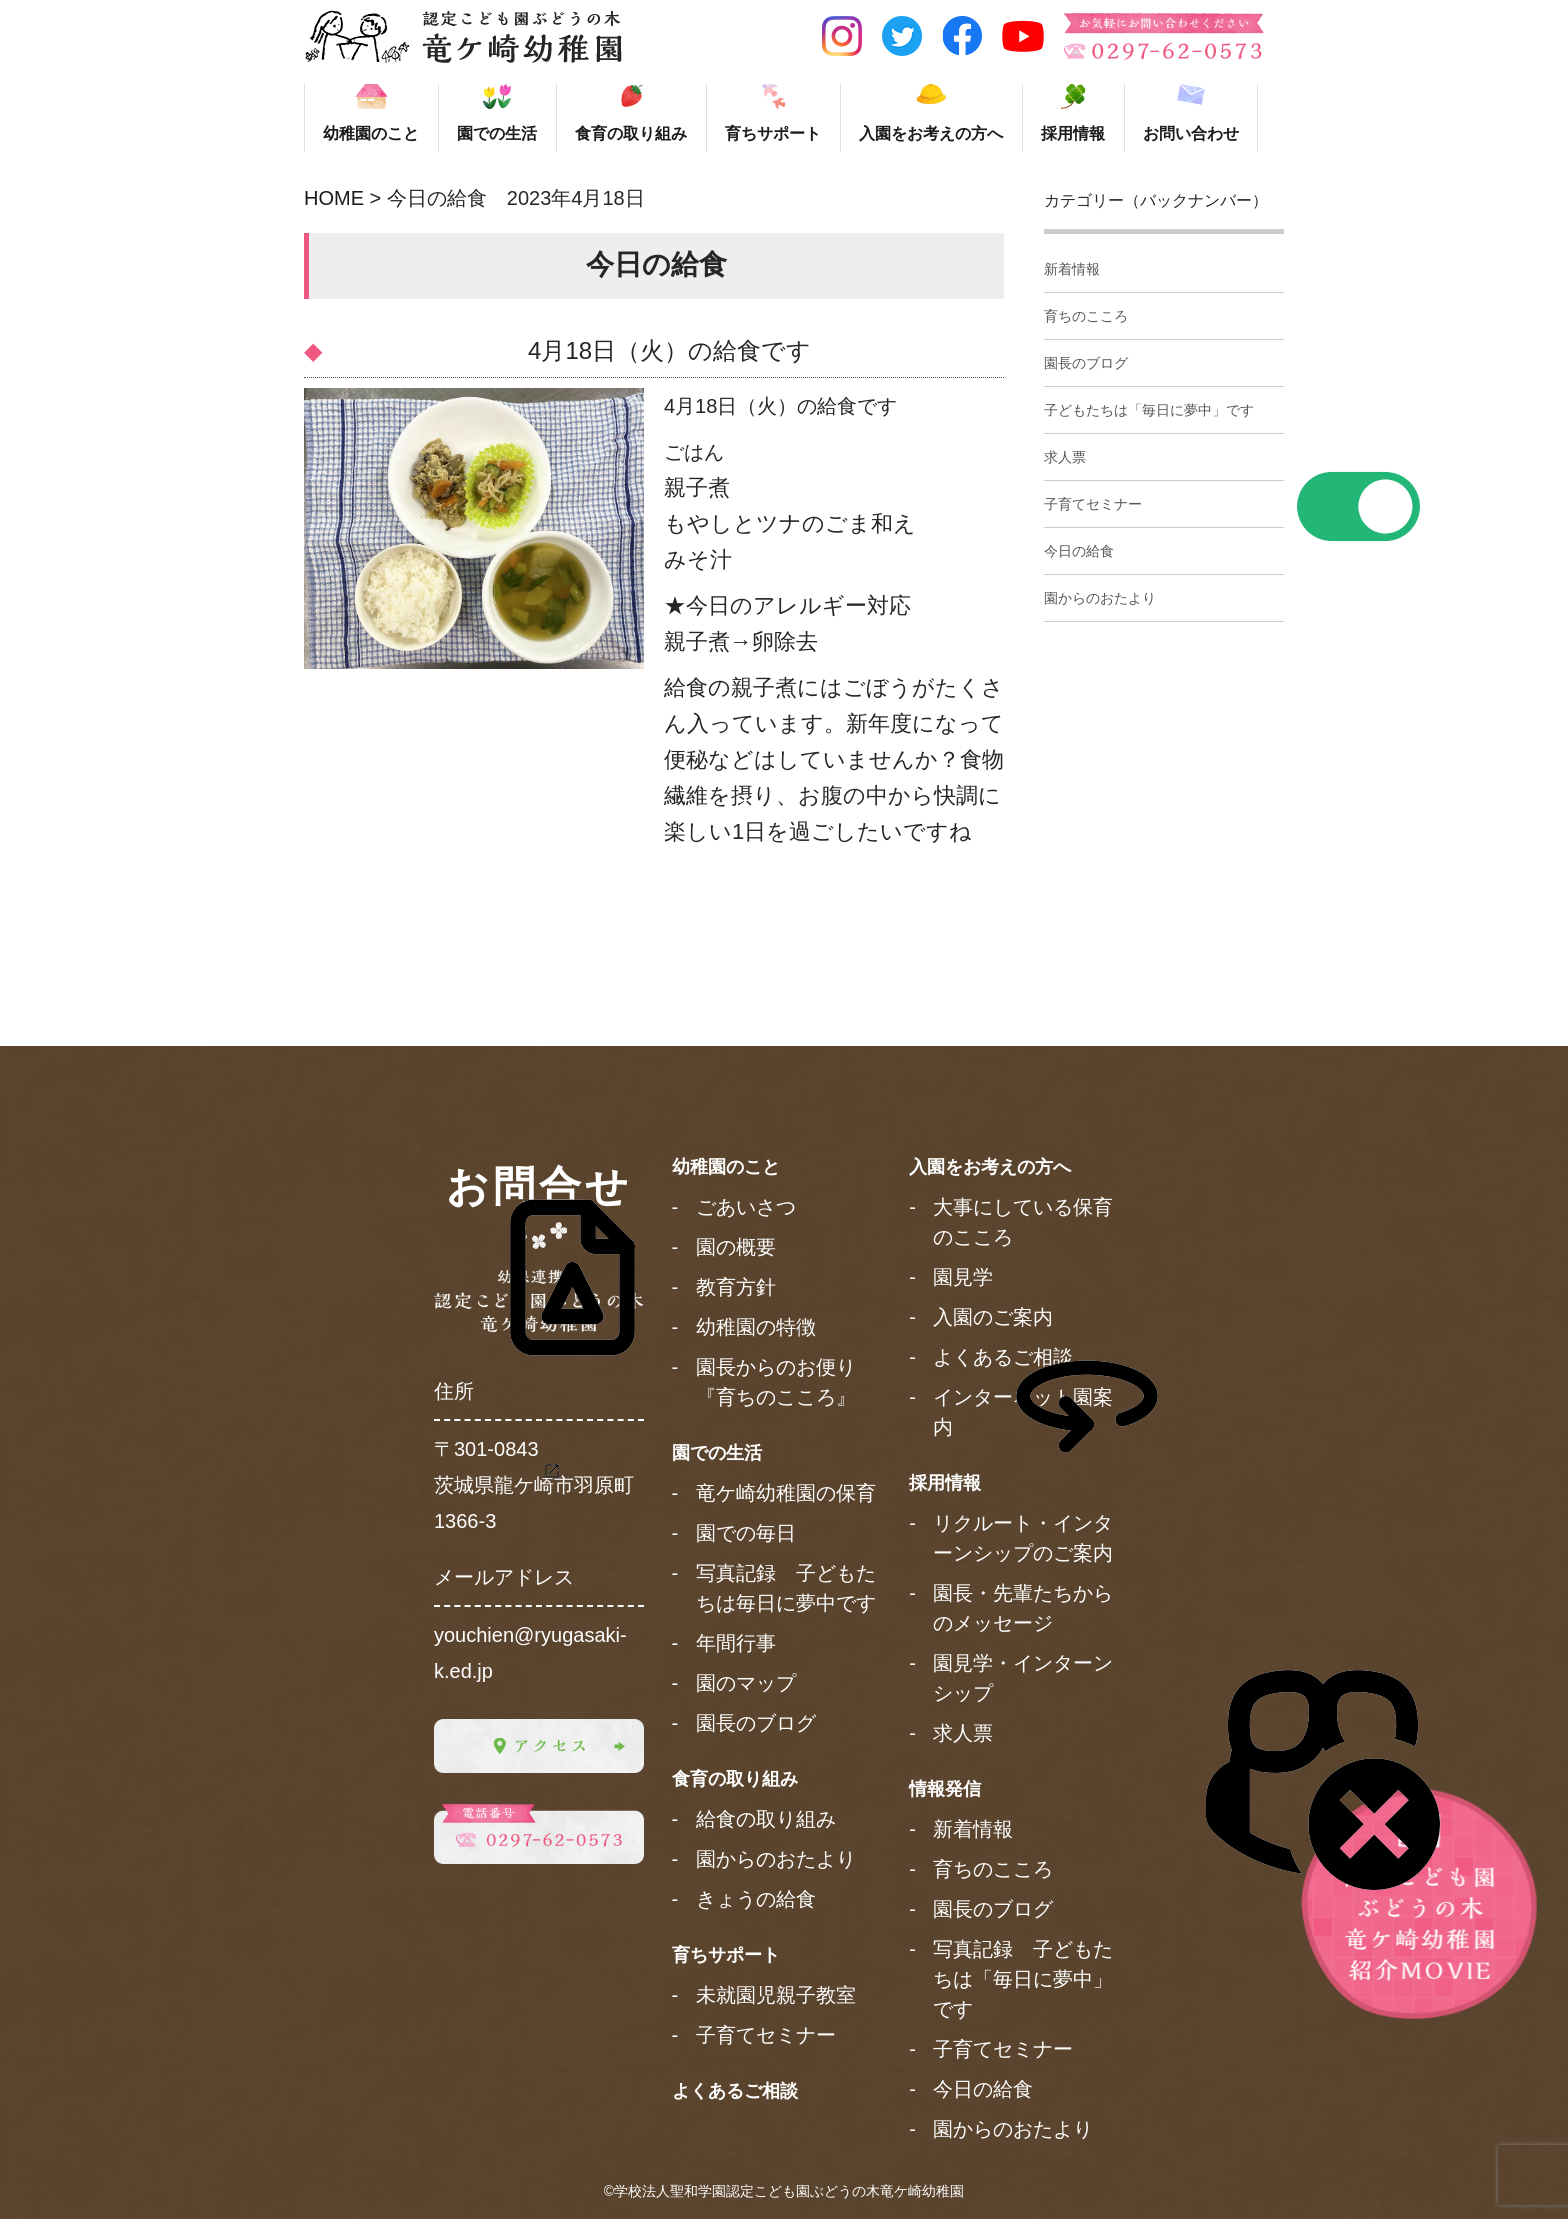 Image resolution: width=1568 pixels, height=2219 pixels. What do you see at coordinates (1358, 506) in the screenshot?
I see `toggle a setting on or off` at bounding box center [1358, 506].